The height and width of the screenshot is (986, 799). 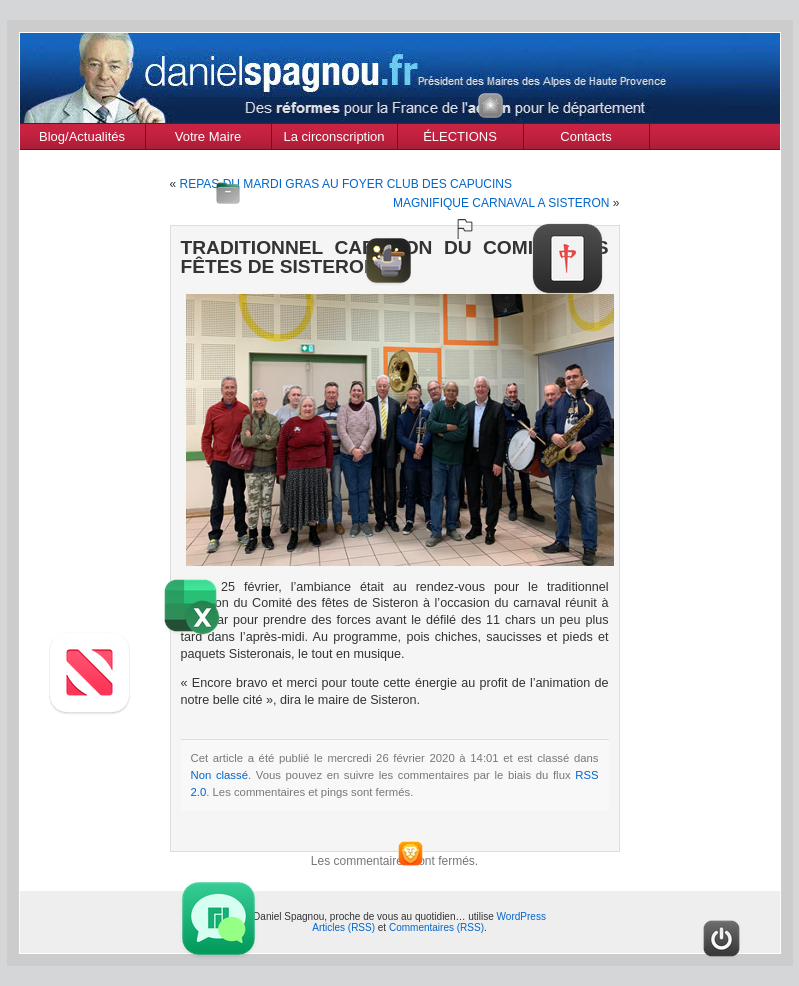 What do you see at coordinates (190, 605) in the screenshot?
I see `open Microsoft Excel` at bounding box center [190, 605].